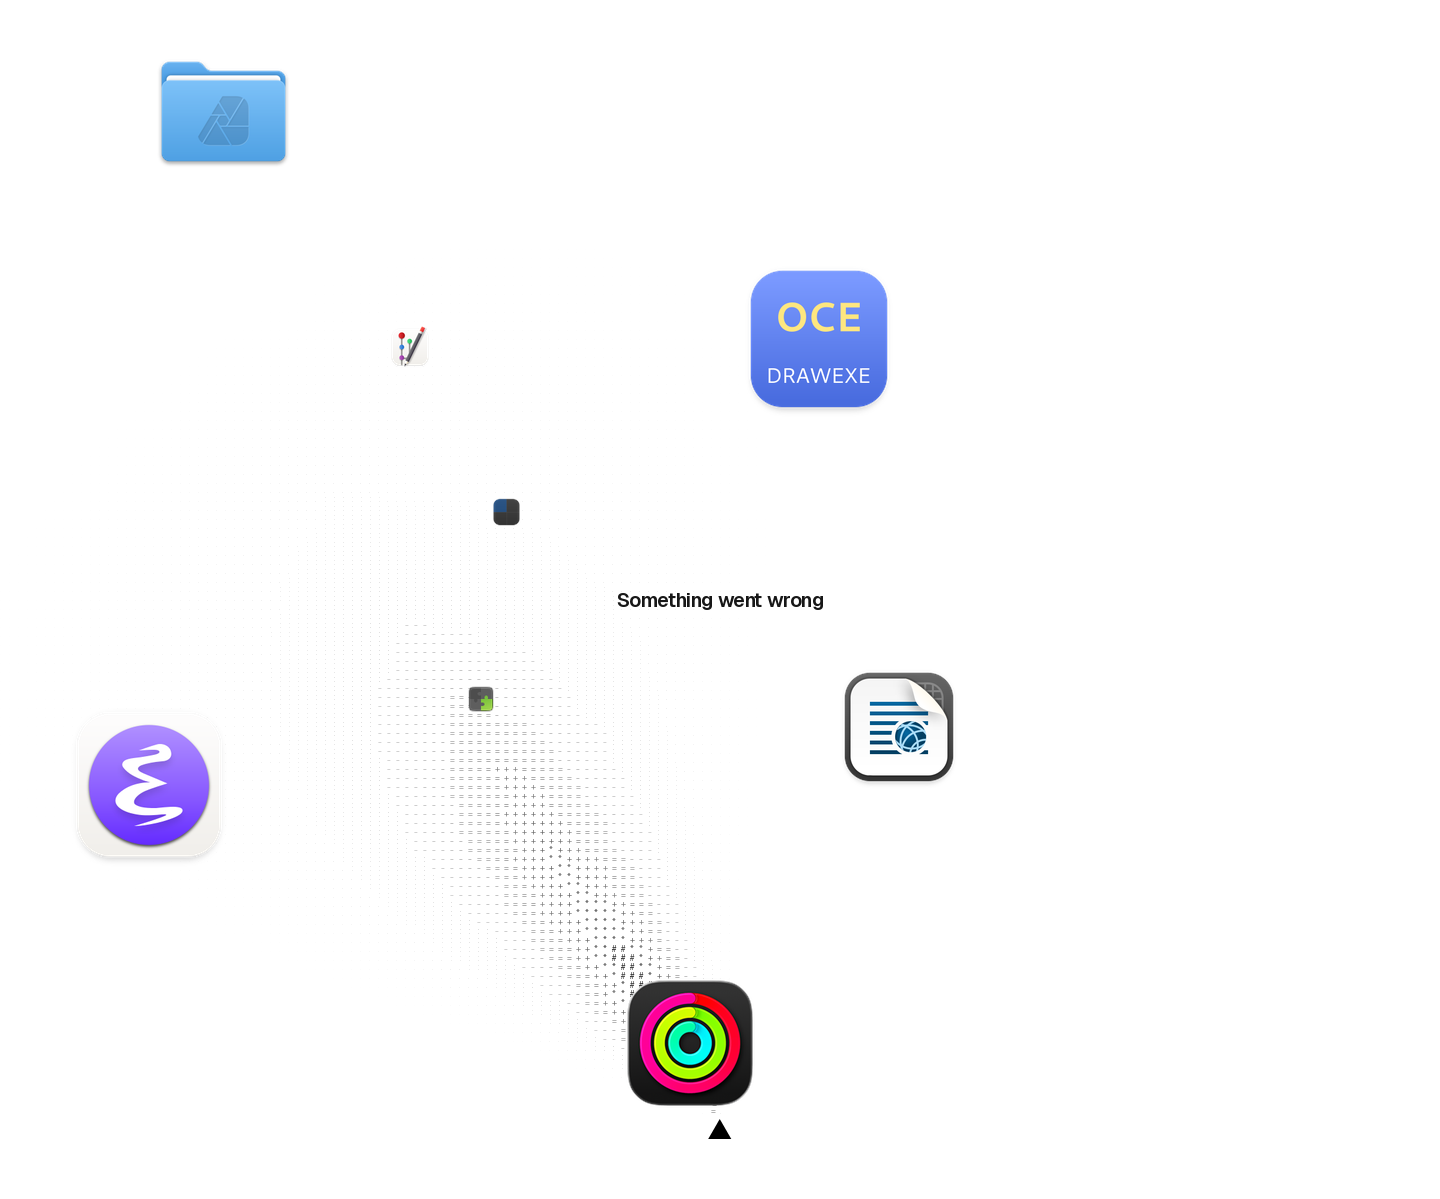  What do you see at coordinates (690, 1043) in the screenshot?
I see `open the Fitness app` at bounding box center [690, 1043].